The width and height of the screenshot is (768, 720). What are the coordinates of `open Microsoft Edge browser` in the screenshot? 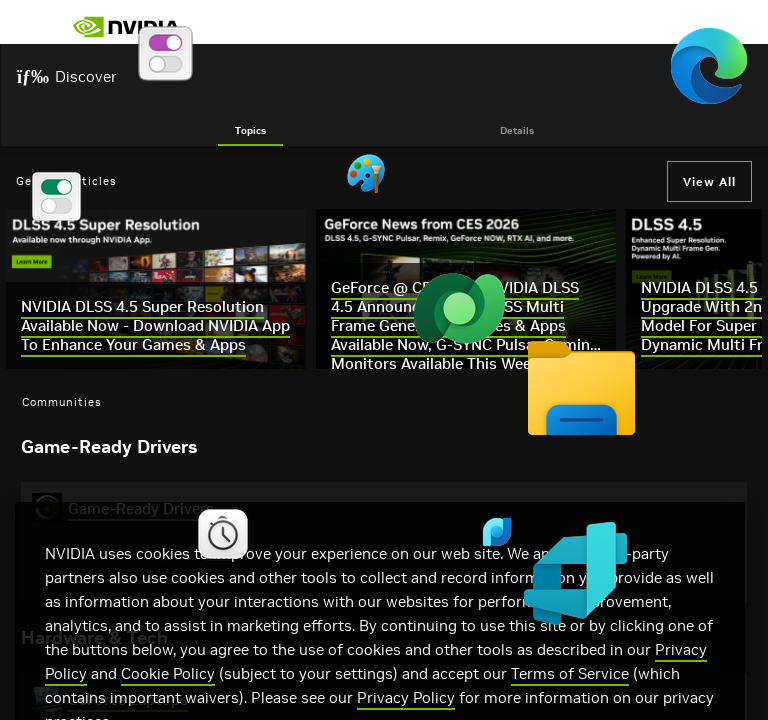 It's located at (709, 66).